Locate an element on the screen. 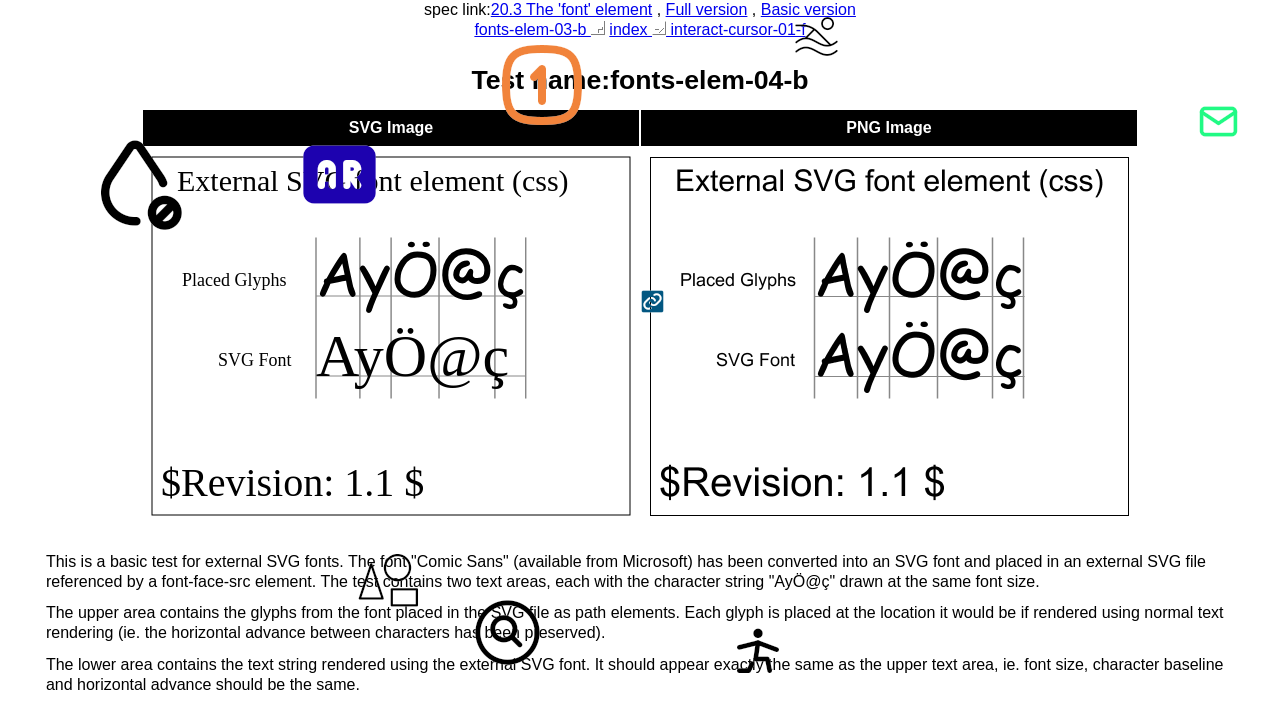 The height and width of the screenshot is (720, 1280). access swimming pool or aquatic facilities is located at coordinates (816, 36).